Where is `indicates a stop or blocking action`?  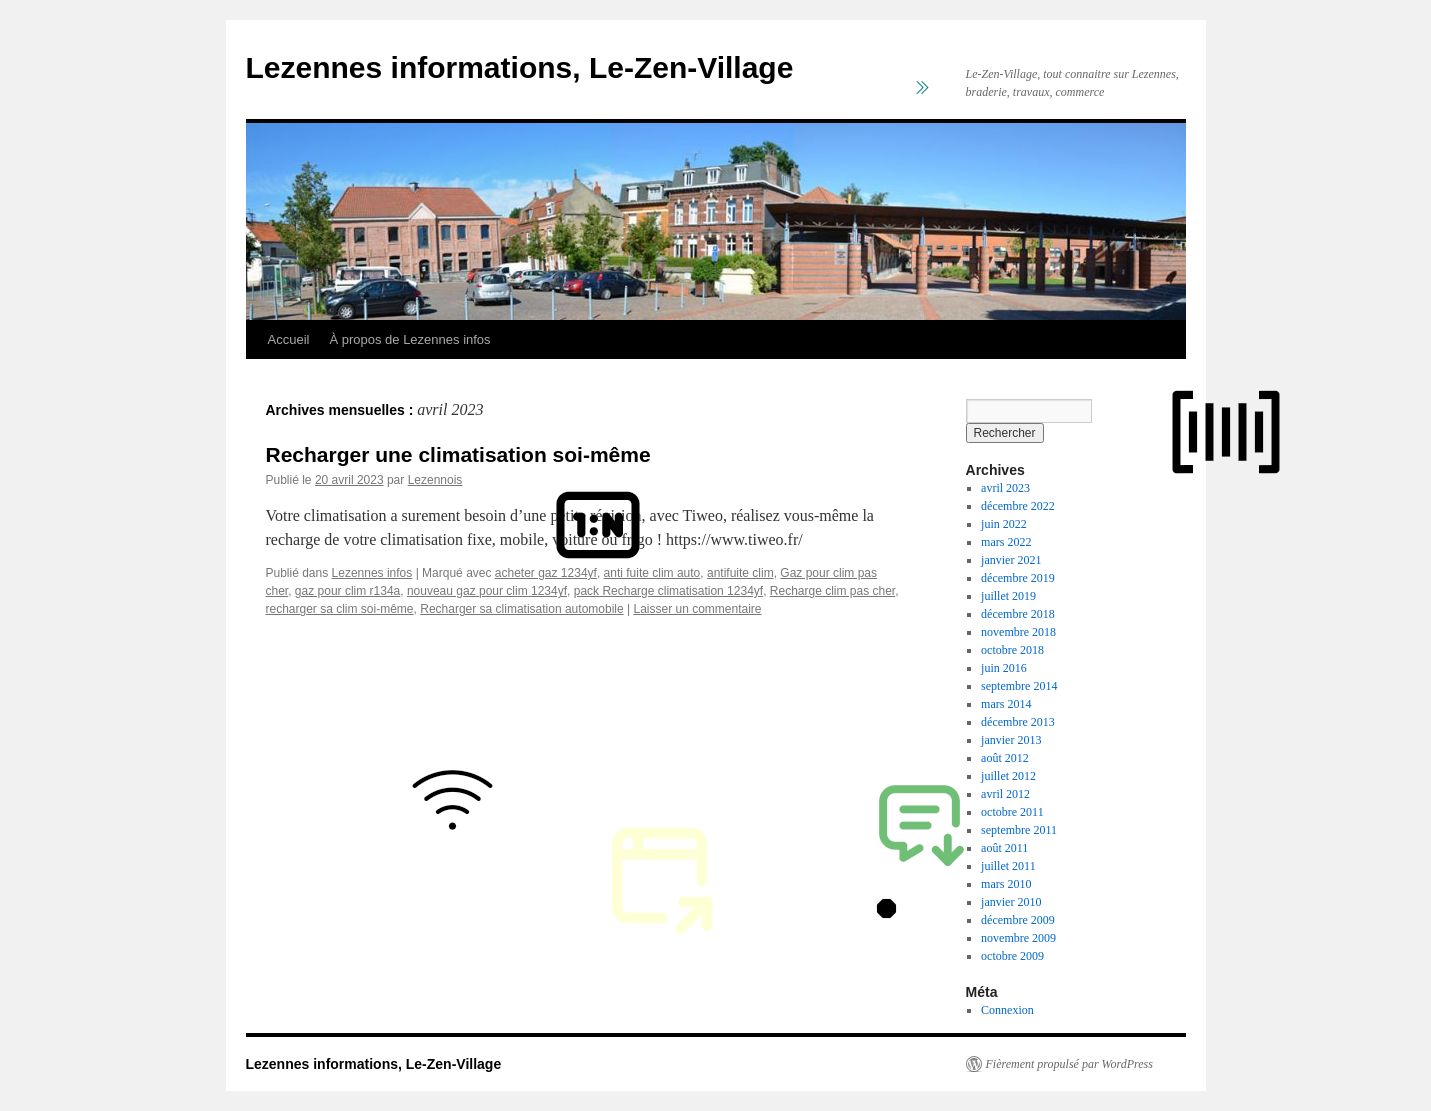 indicates a stop or blocking action is located at coordinates (886, 908).